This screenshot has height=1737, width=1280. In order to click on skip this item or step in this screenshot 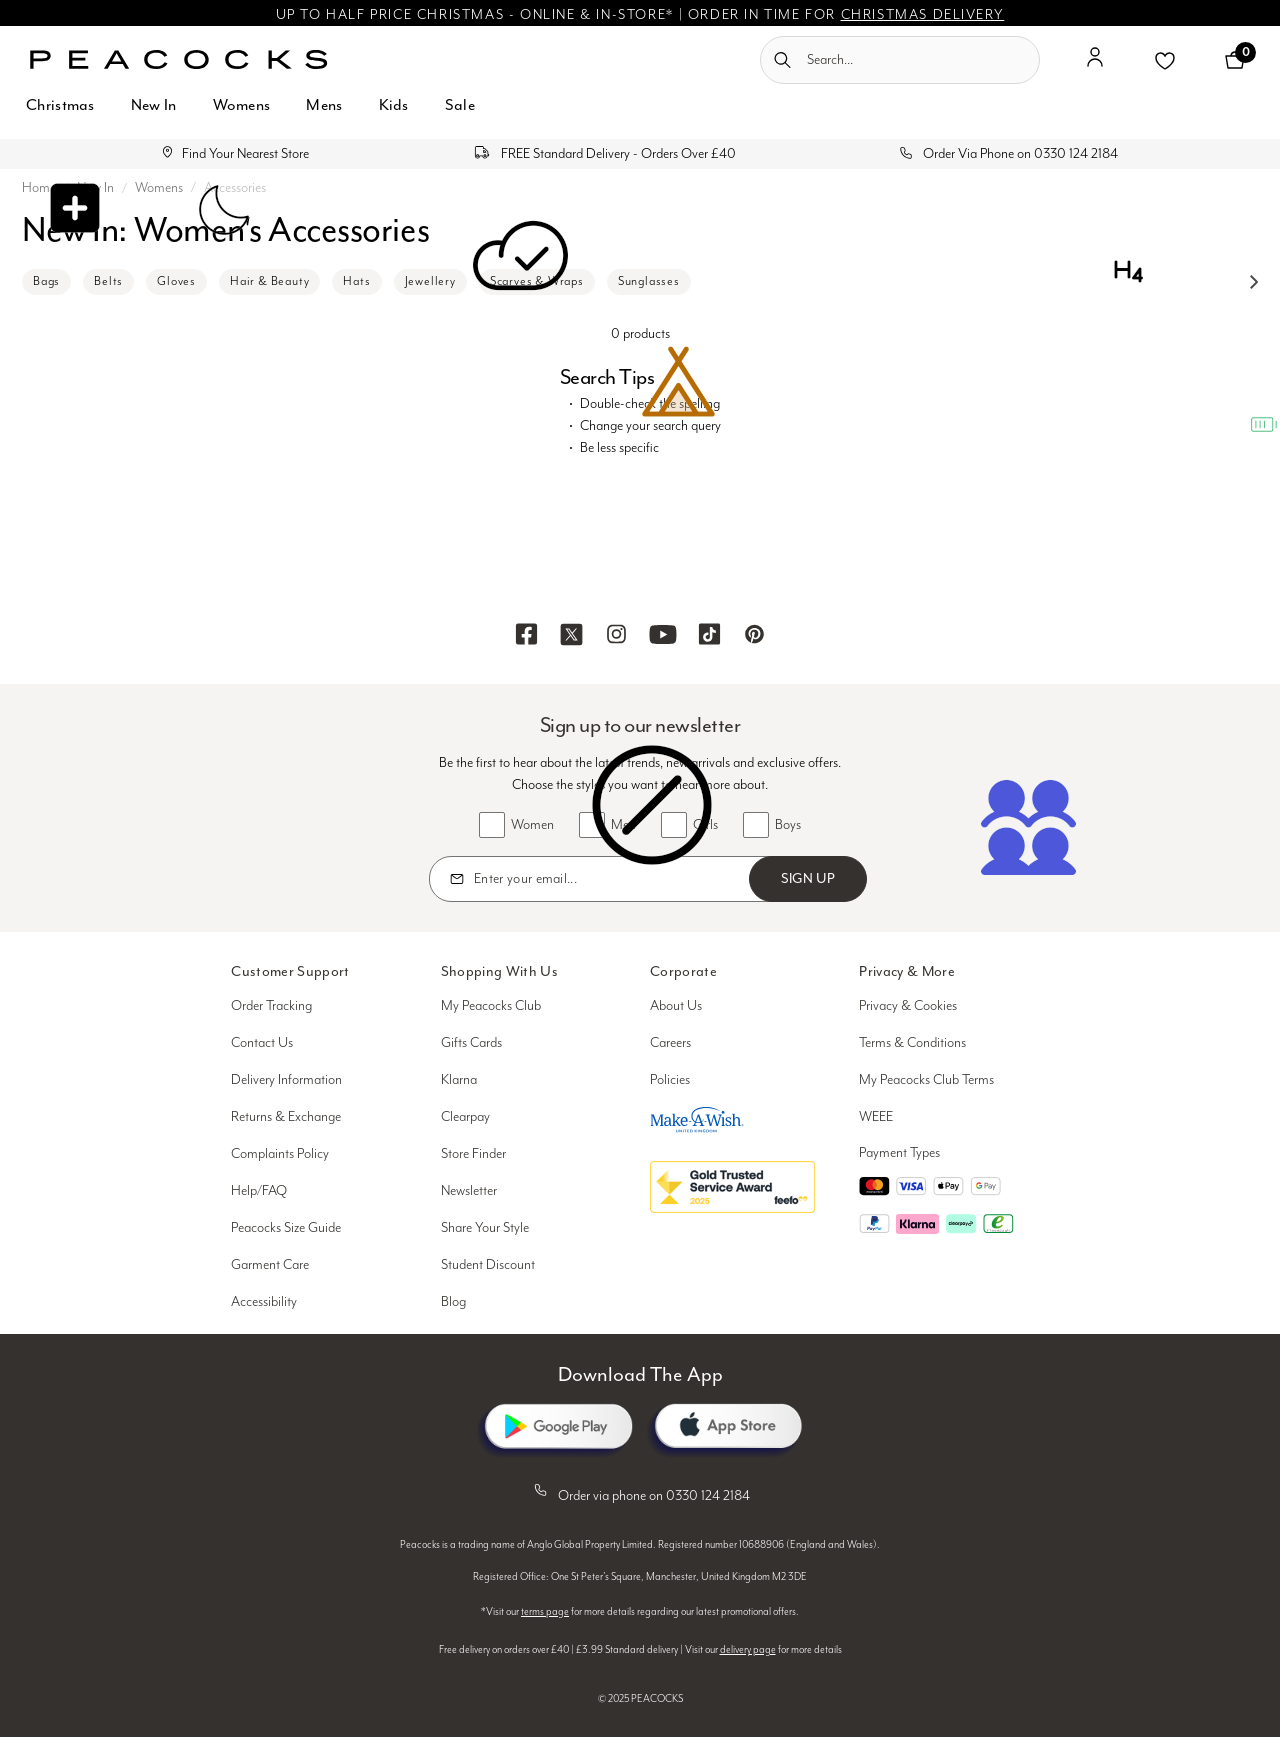, I will do `click(652, 805)`.